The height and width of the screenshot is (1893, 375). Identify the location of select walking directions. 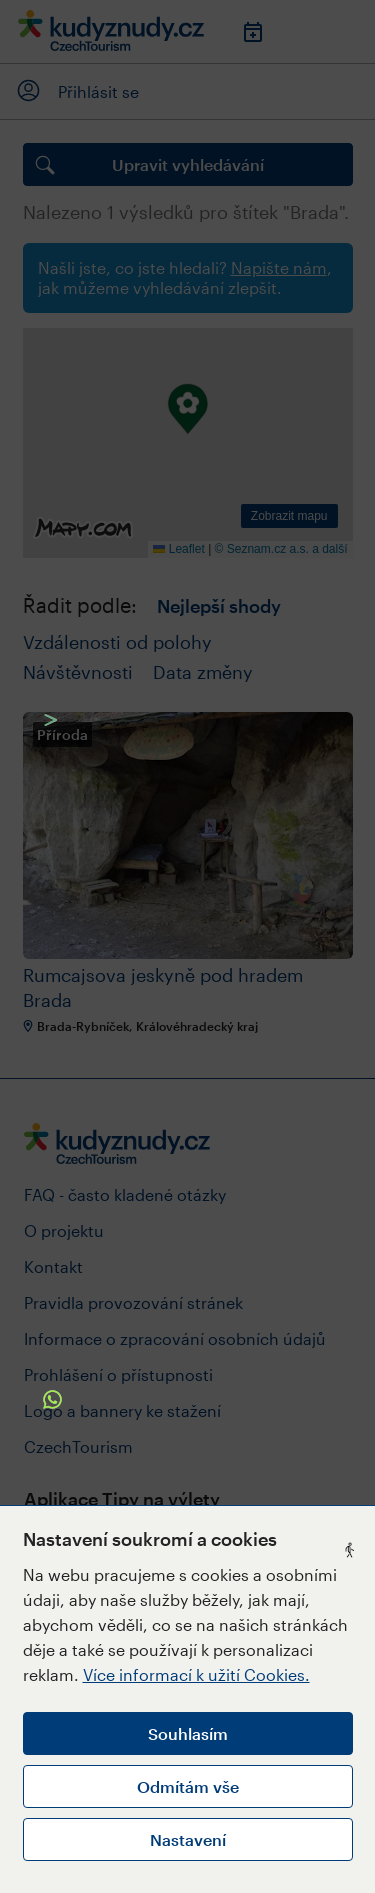
(350, 1550).